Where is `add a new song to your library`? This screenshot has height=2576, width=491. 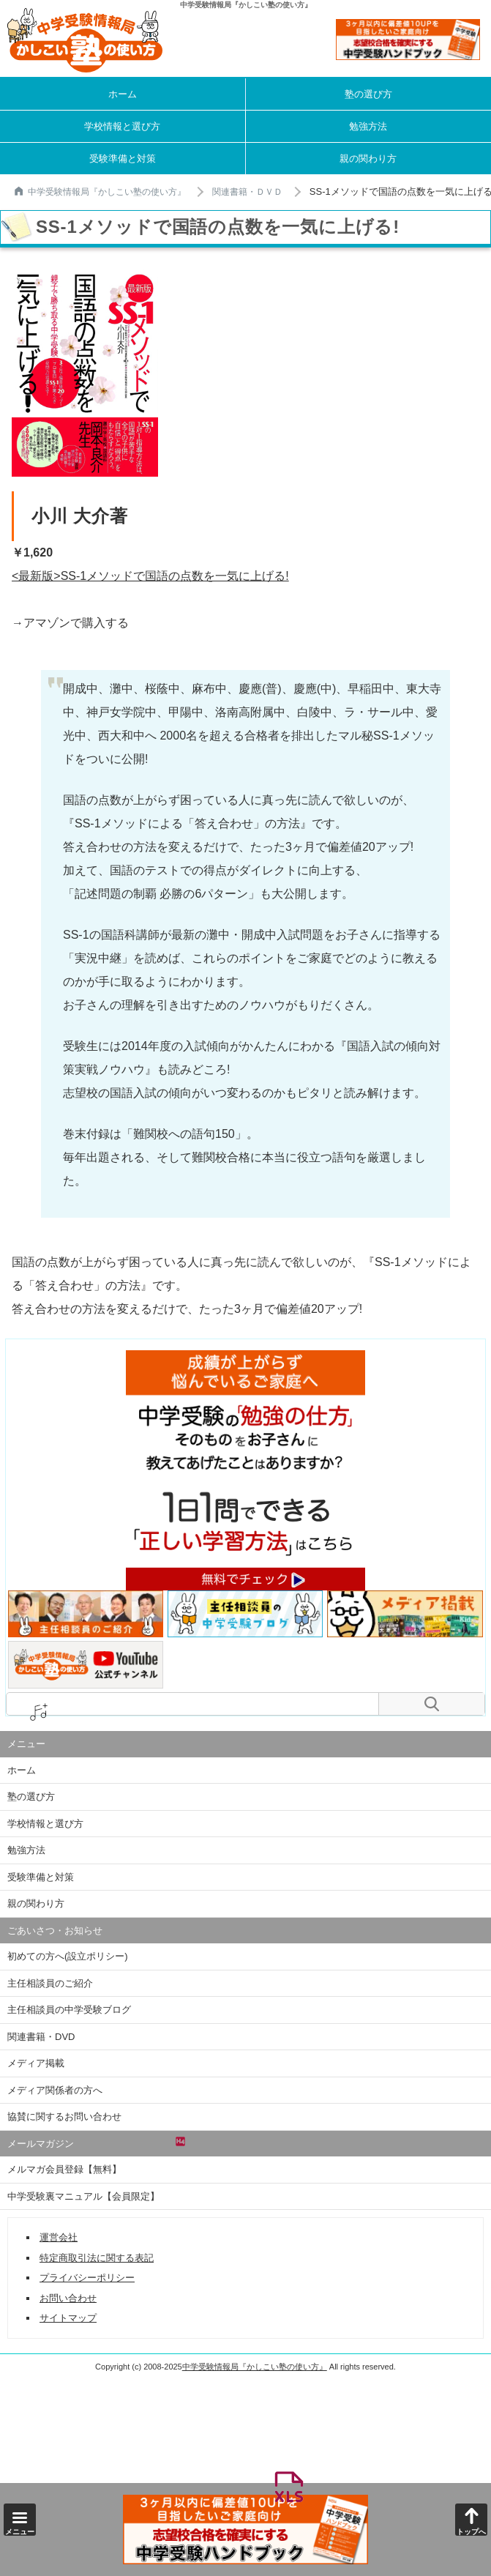
add a new song to your library is located at coordinates (39, 1712).